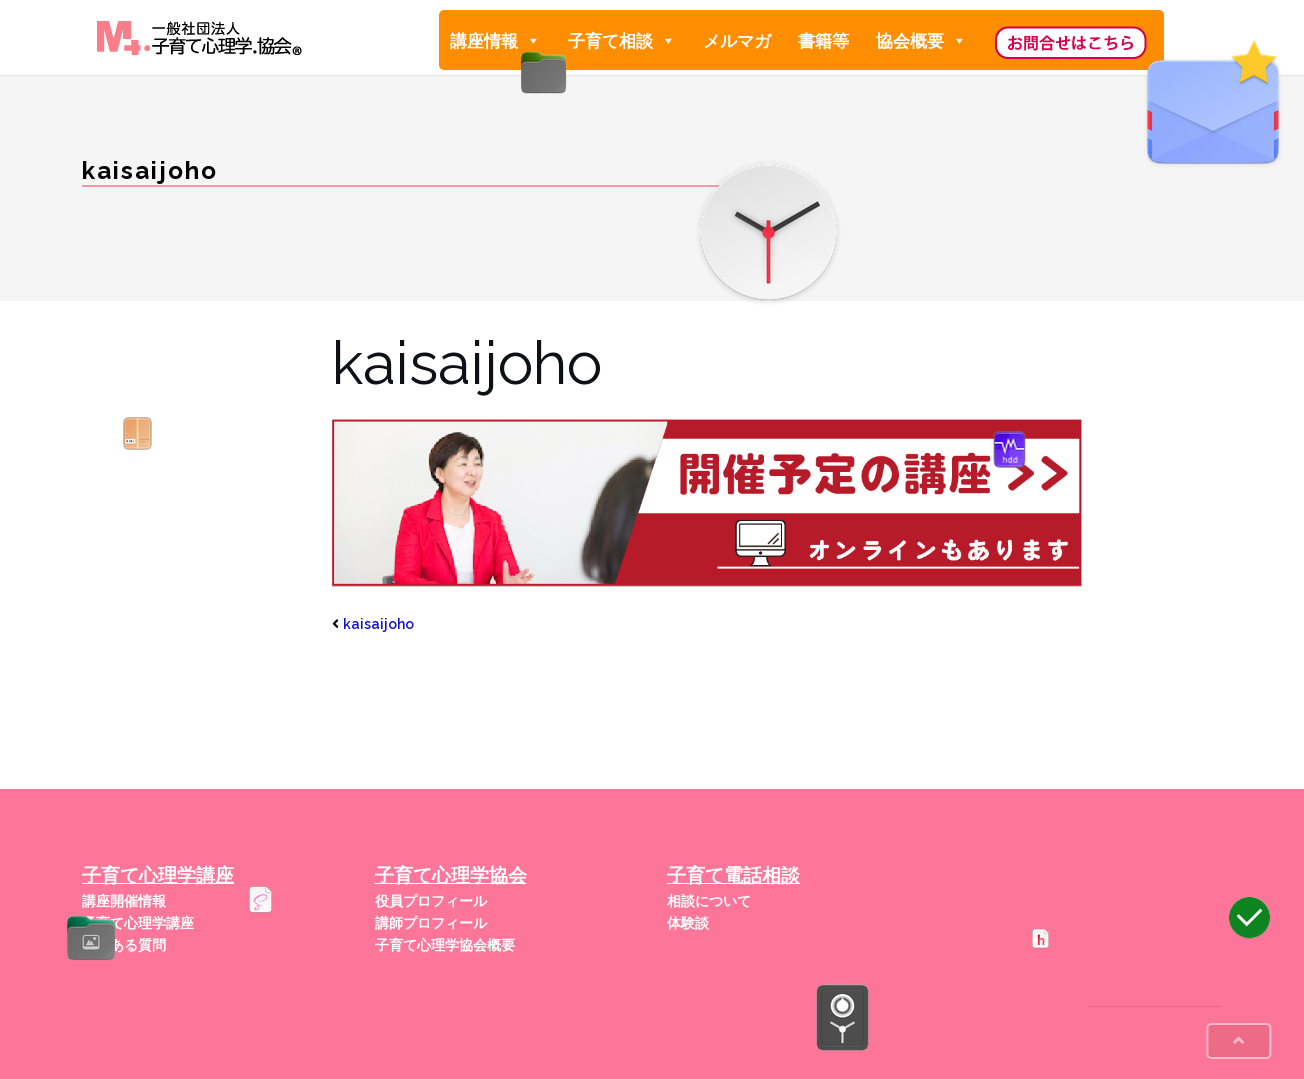 The width and height of the screenshot is (1304, 1079). What do you see at coordinates (1040, 938) in the screenshot?
I see `c/c++ header file` at bounding box center [1040, 938].